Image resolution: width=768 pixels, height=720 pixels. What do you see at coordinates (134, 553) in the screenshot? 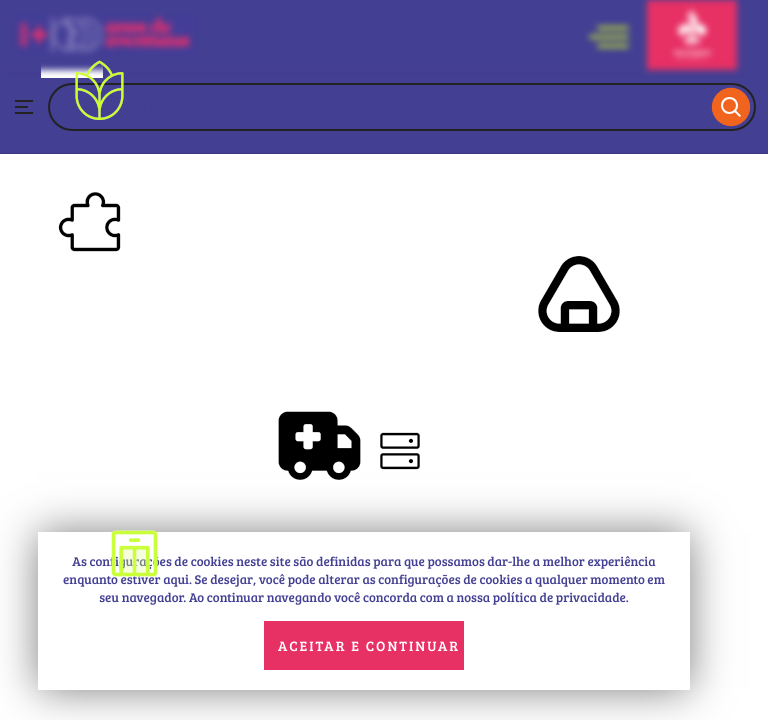
I see `indicates elevator access nearby` at bounding box center [134, 553].